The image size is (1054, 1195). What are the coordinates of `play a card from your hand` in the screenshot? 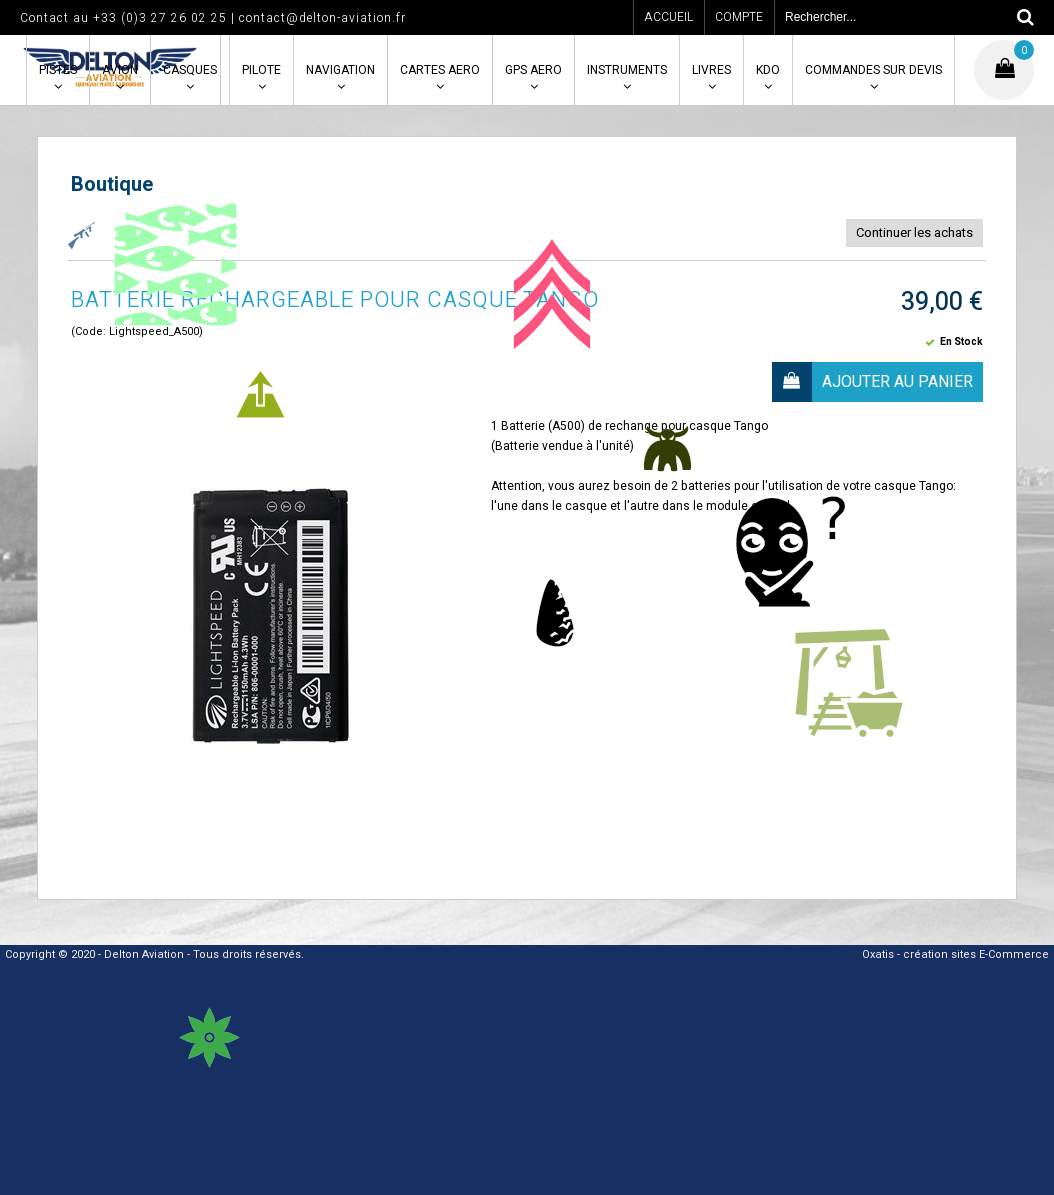 It's located at (260, 393).